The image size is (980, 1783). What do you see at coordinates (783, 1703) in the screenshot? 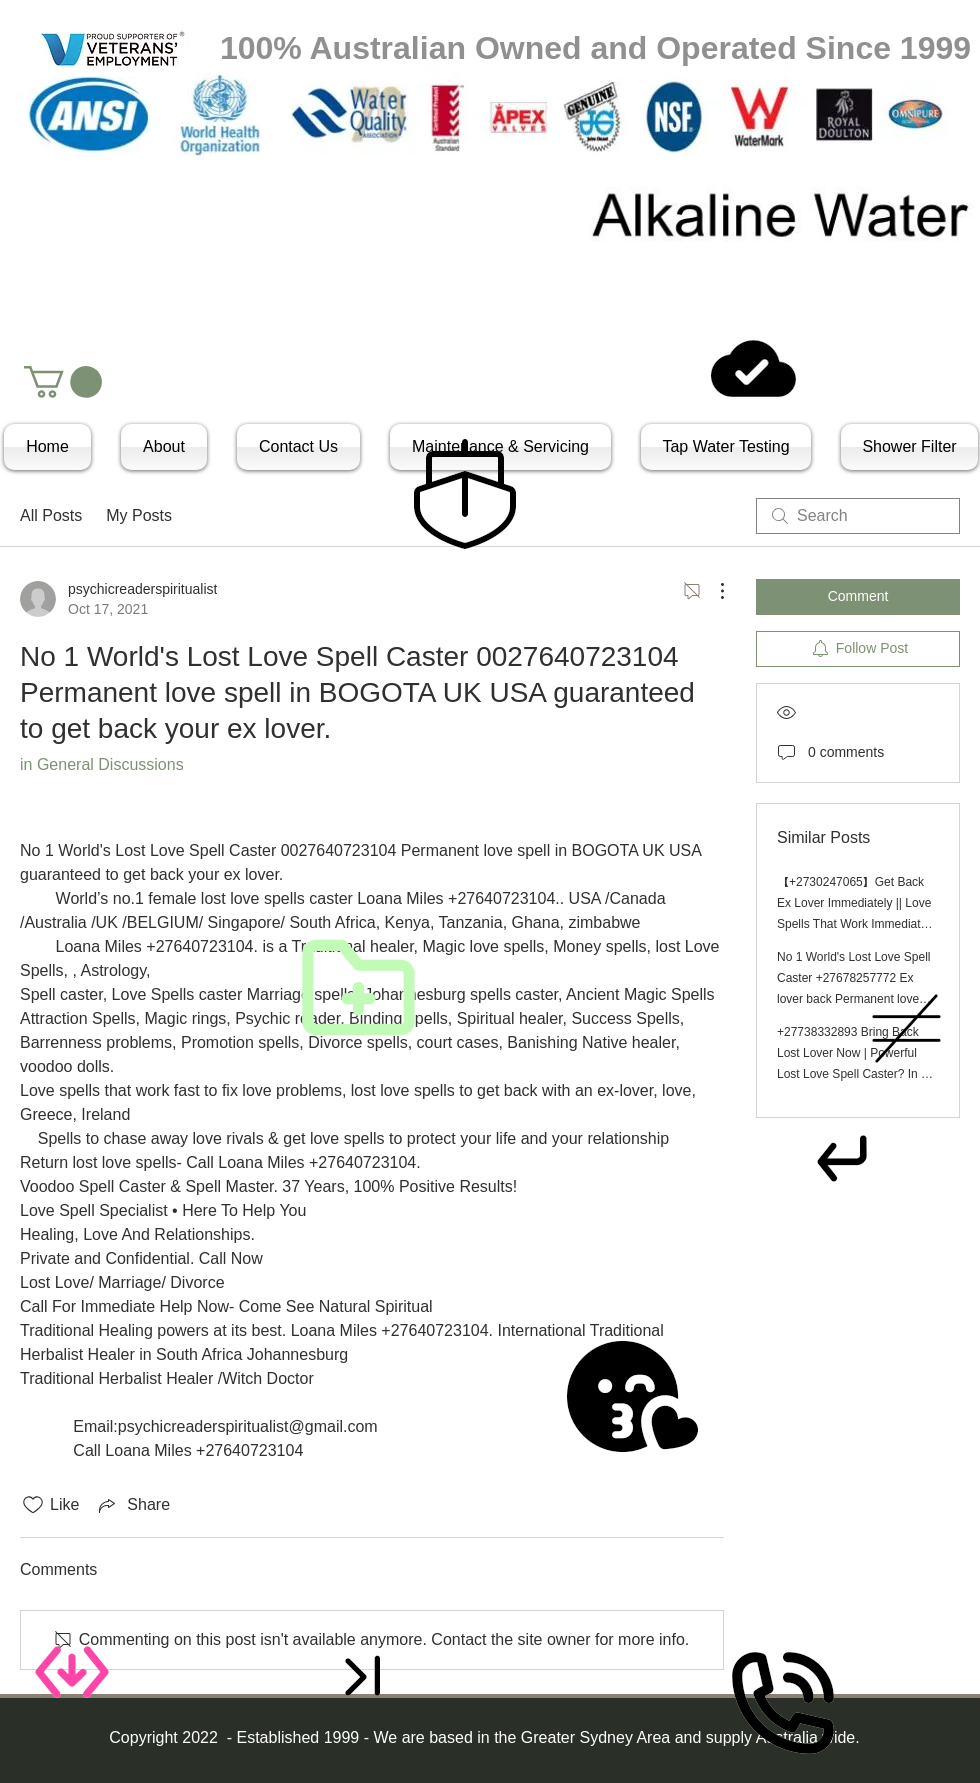
I see `make a phone call` at bounding box center [783, 1703].